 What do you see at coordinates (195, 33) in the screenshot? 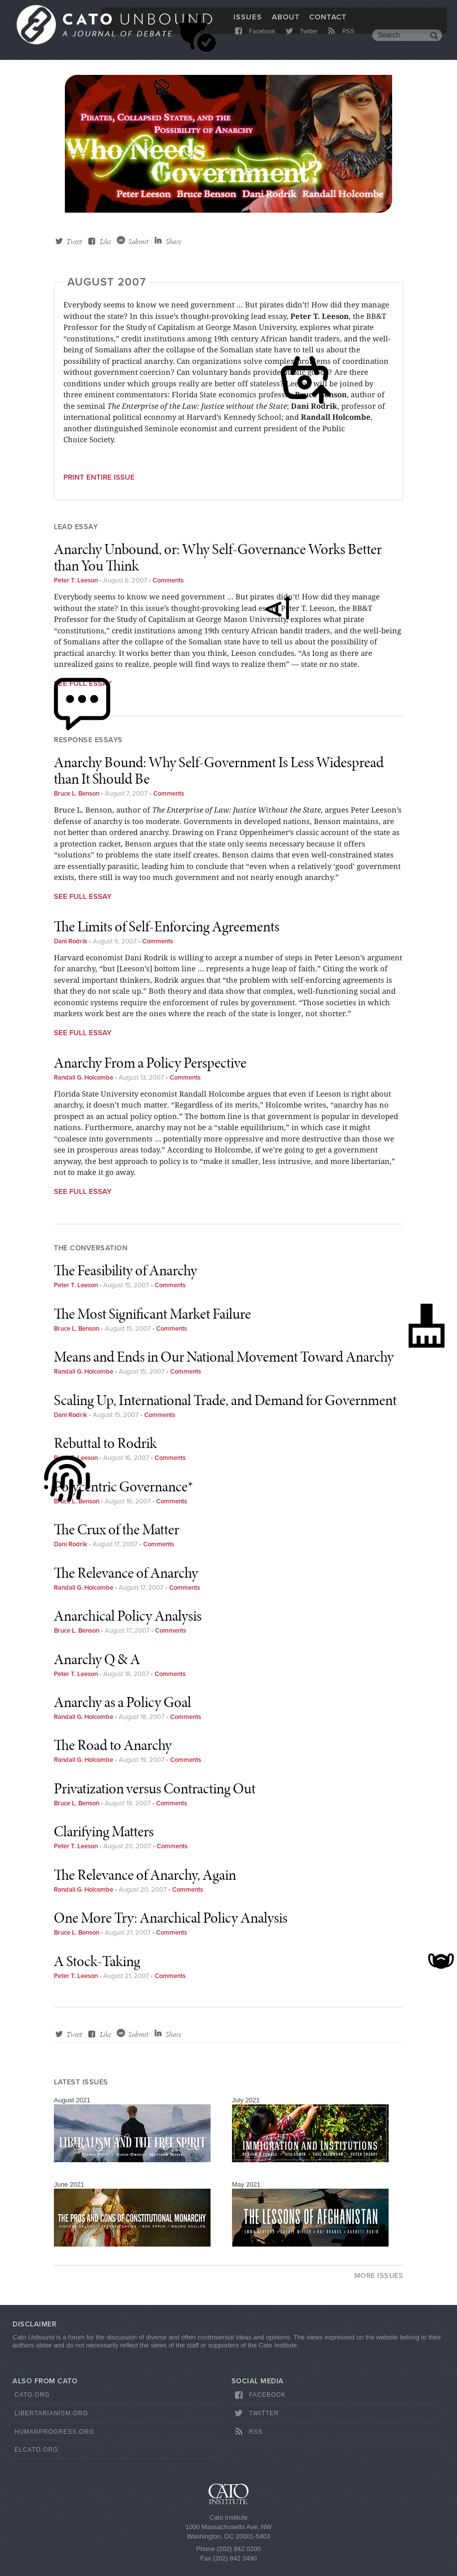
I see `indicates successful connection or power status` at bounding box center [195, 33].